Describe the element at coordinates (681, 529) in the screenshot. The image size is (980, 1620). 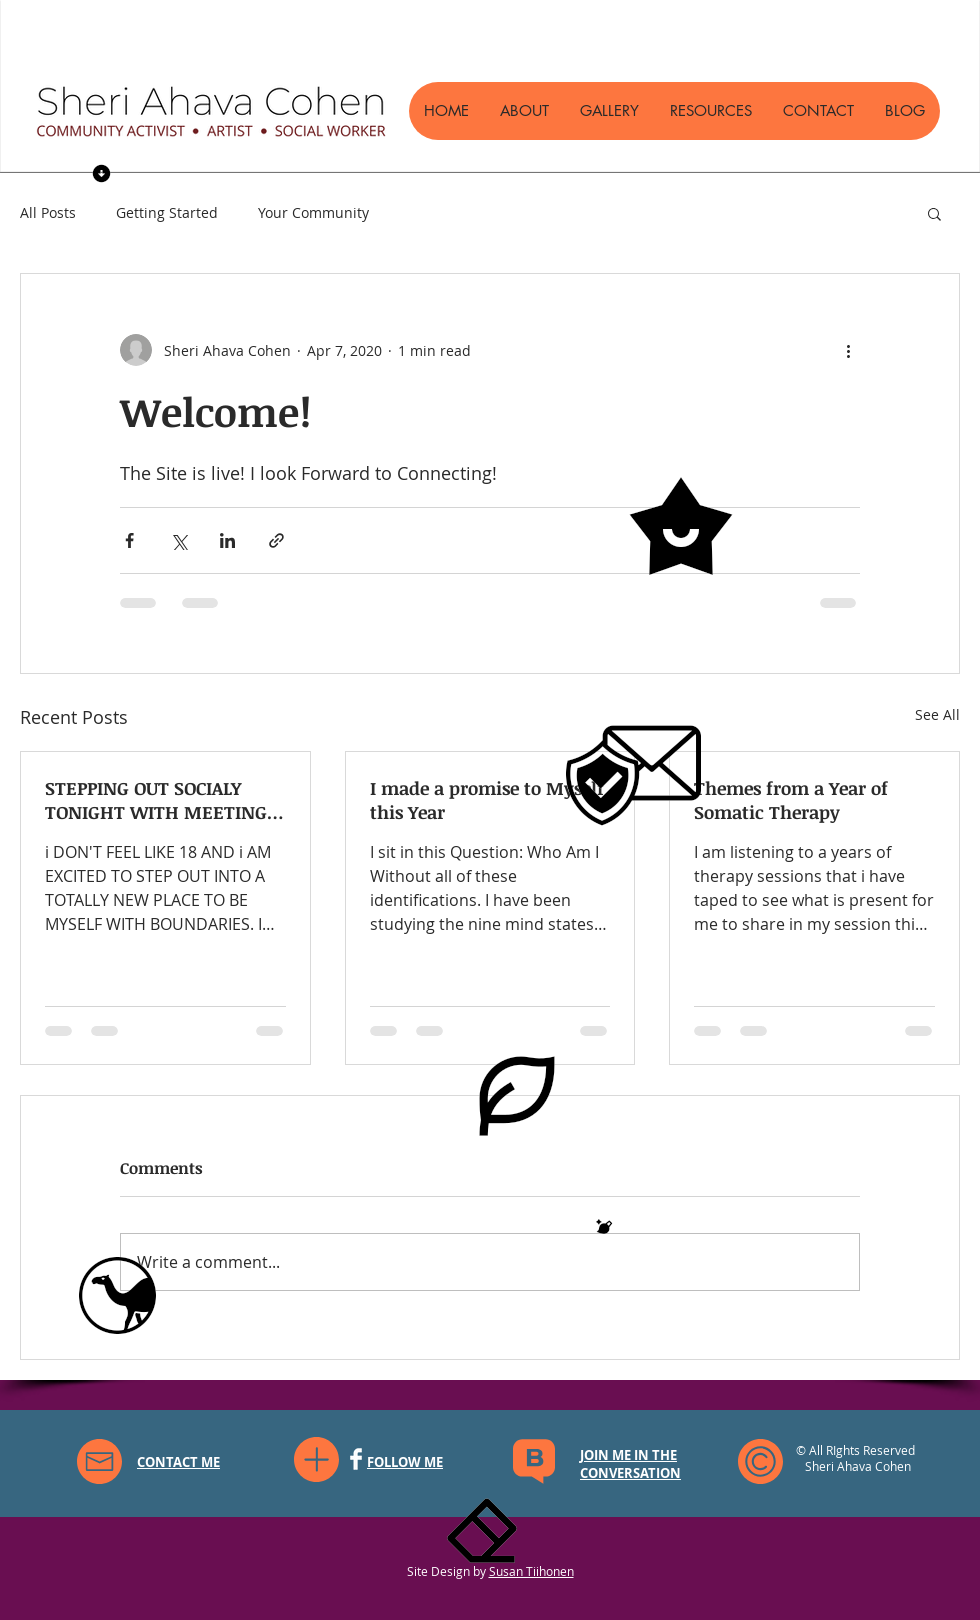
I see `indicates a favorite or starred item with positive feedback` at that location.